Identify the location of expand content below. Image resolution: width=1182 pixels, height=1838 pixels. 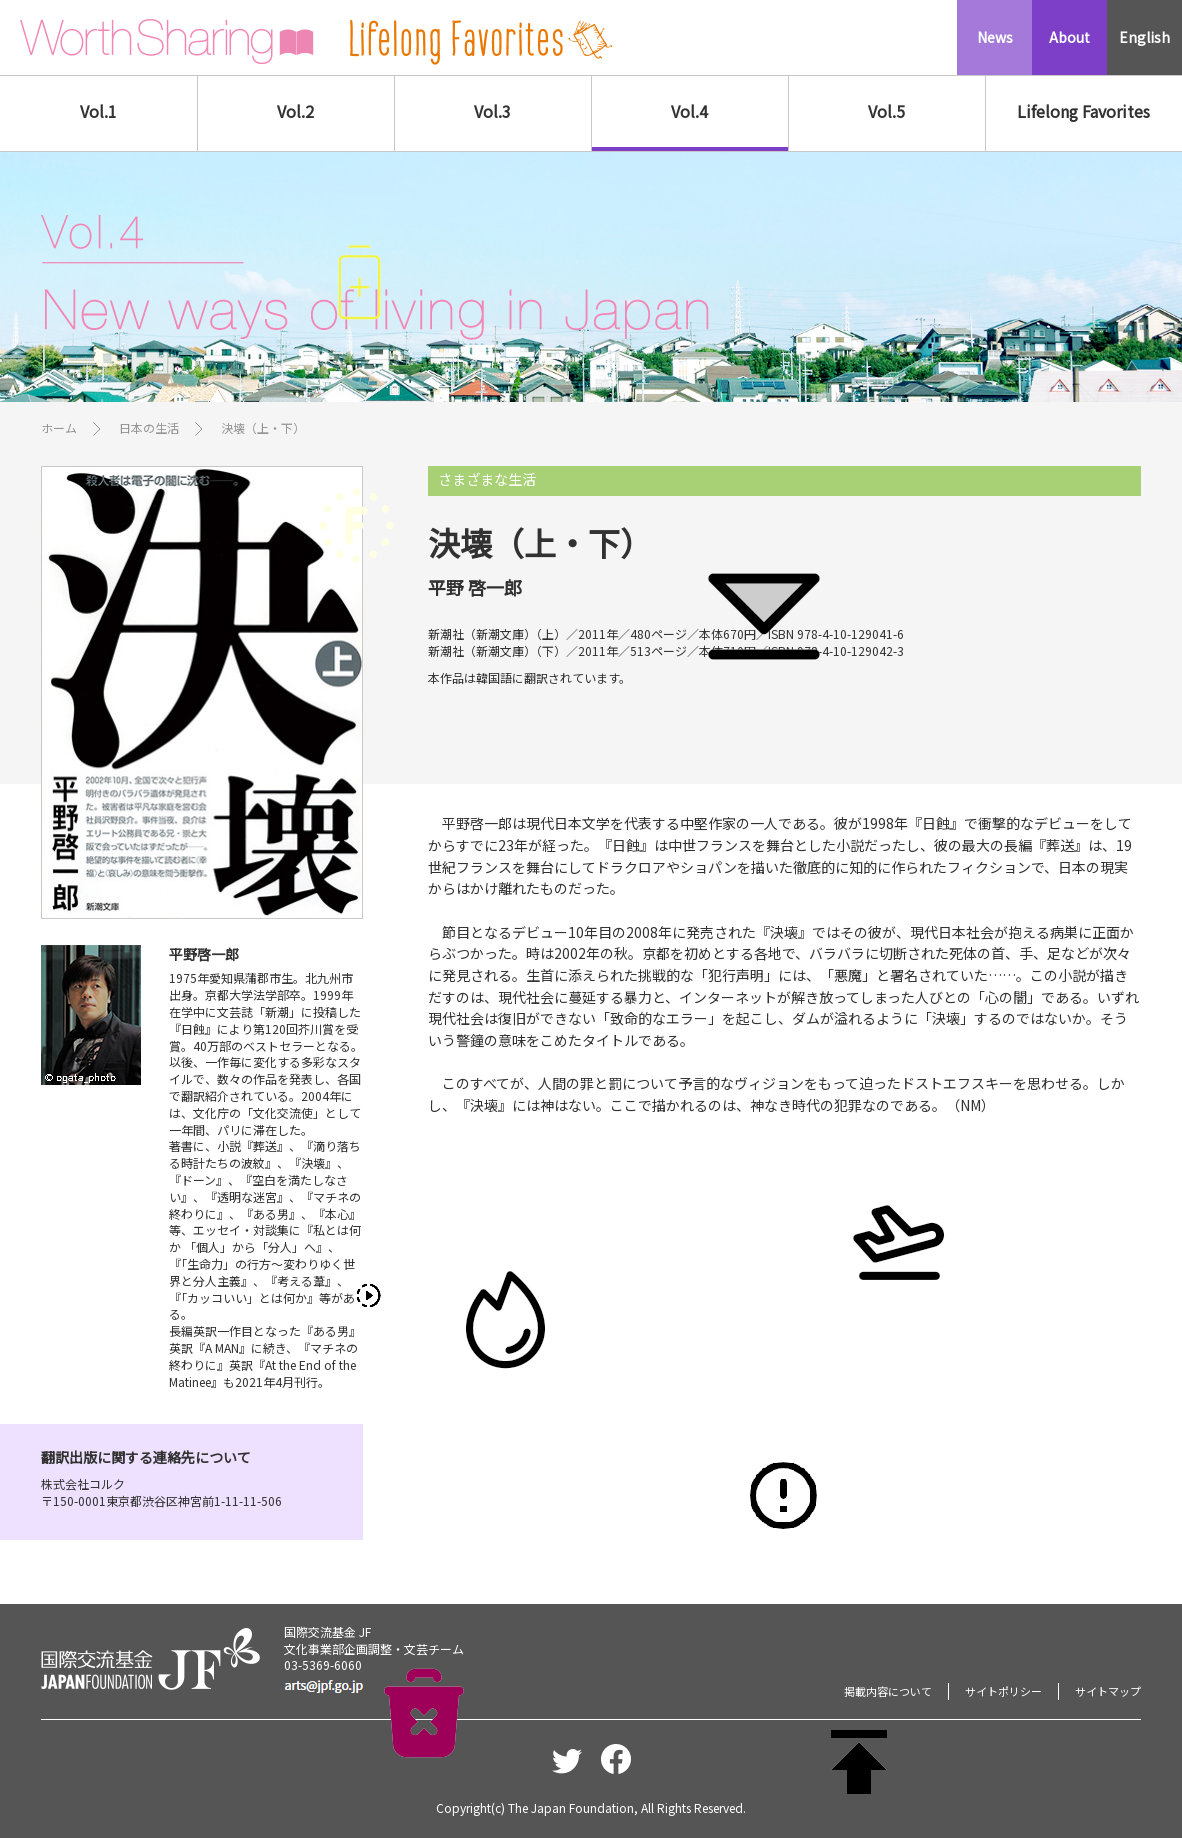
(764, 614).